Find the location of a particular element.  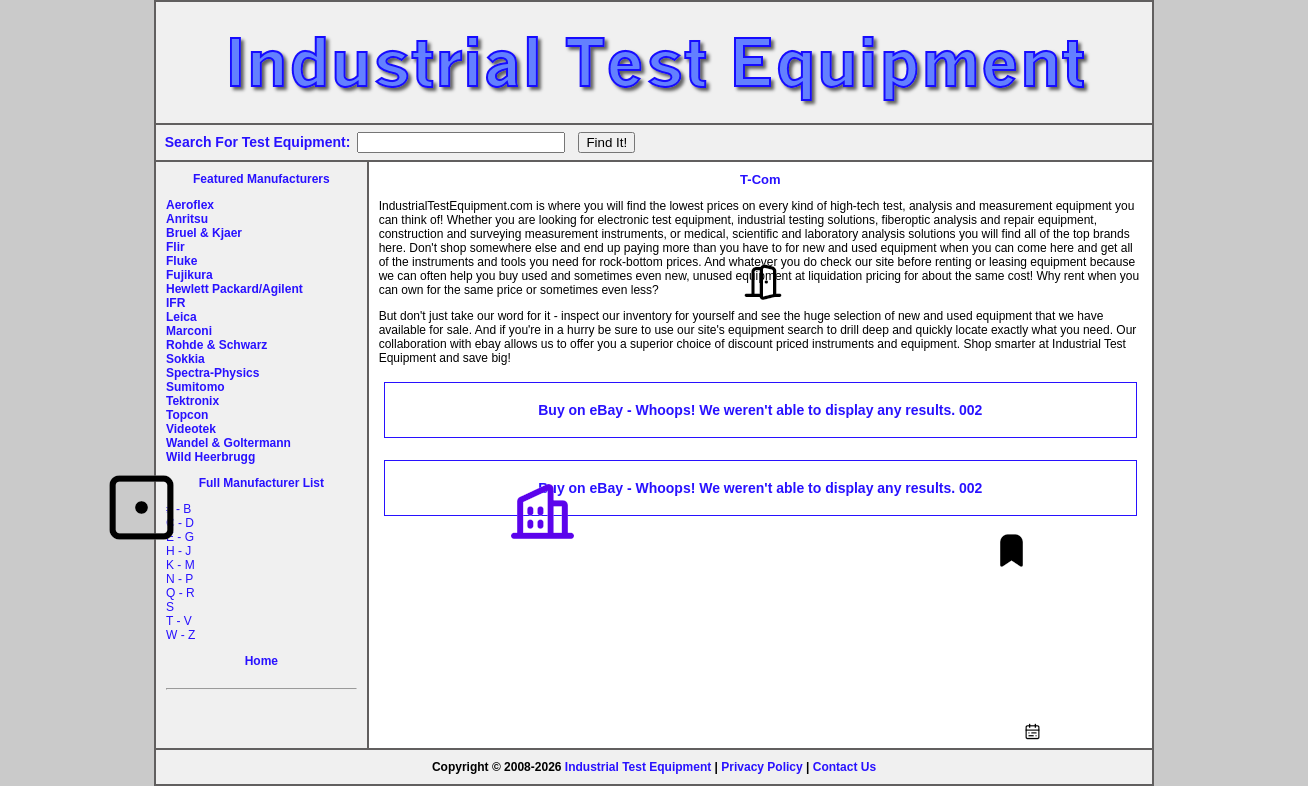

save this item for later is located at coordinates (1011, 550).